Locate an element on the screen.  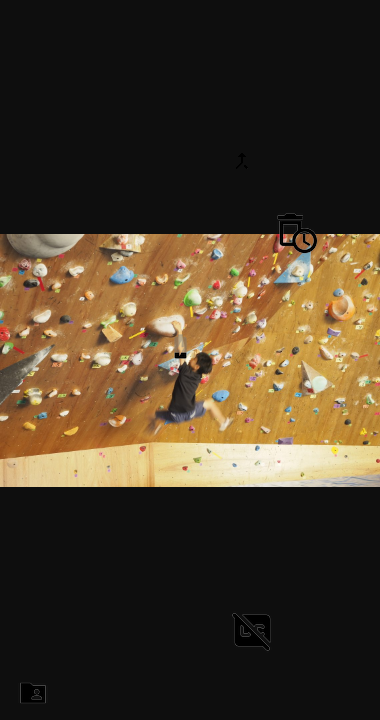
indicates battery is charging at 20% capacity is located at coordinates (180, 346).